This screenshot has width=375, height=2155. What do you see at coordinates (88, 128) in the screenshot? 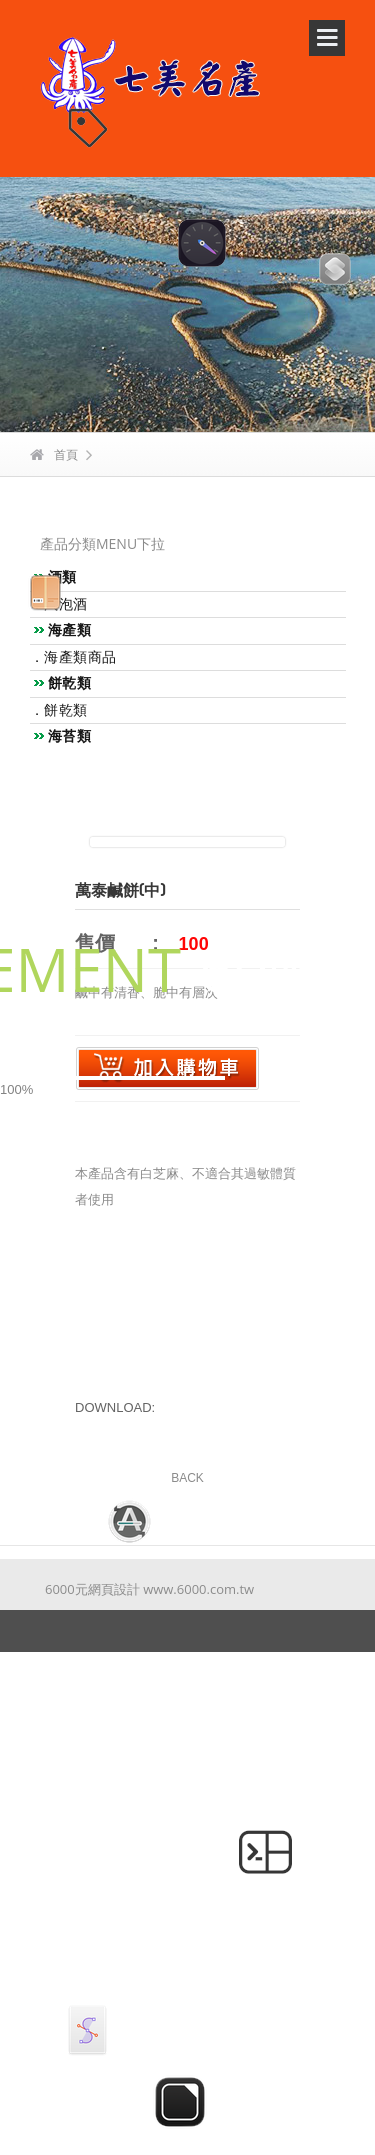
I see `add or edit tags for music tracks` at bounding box center [88, 128].